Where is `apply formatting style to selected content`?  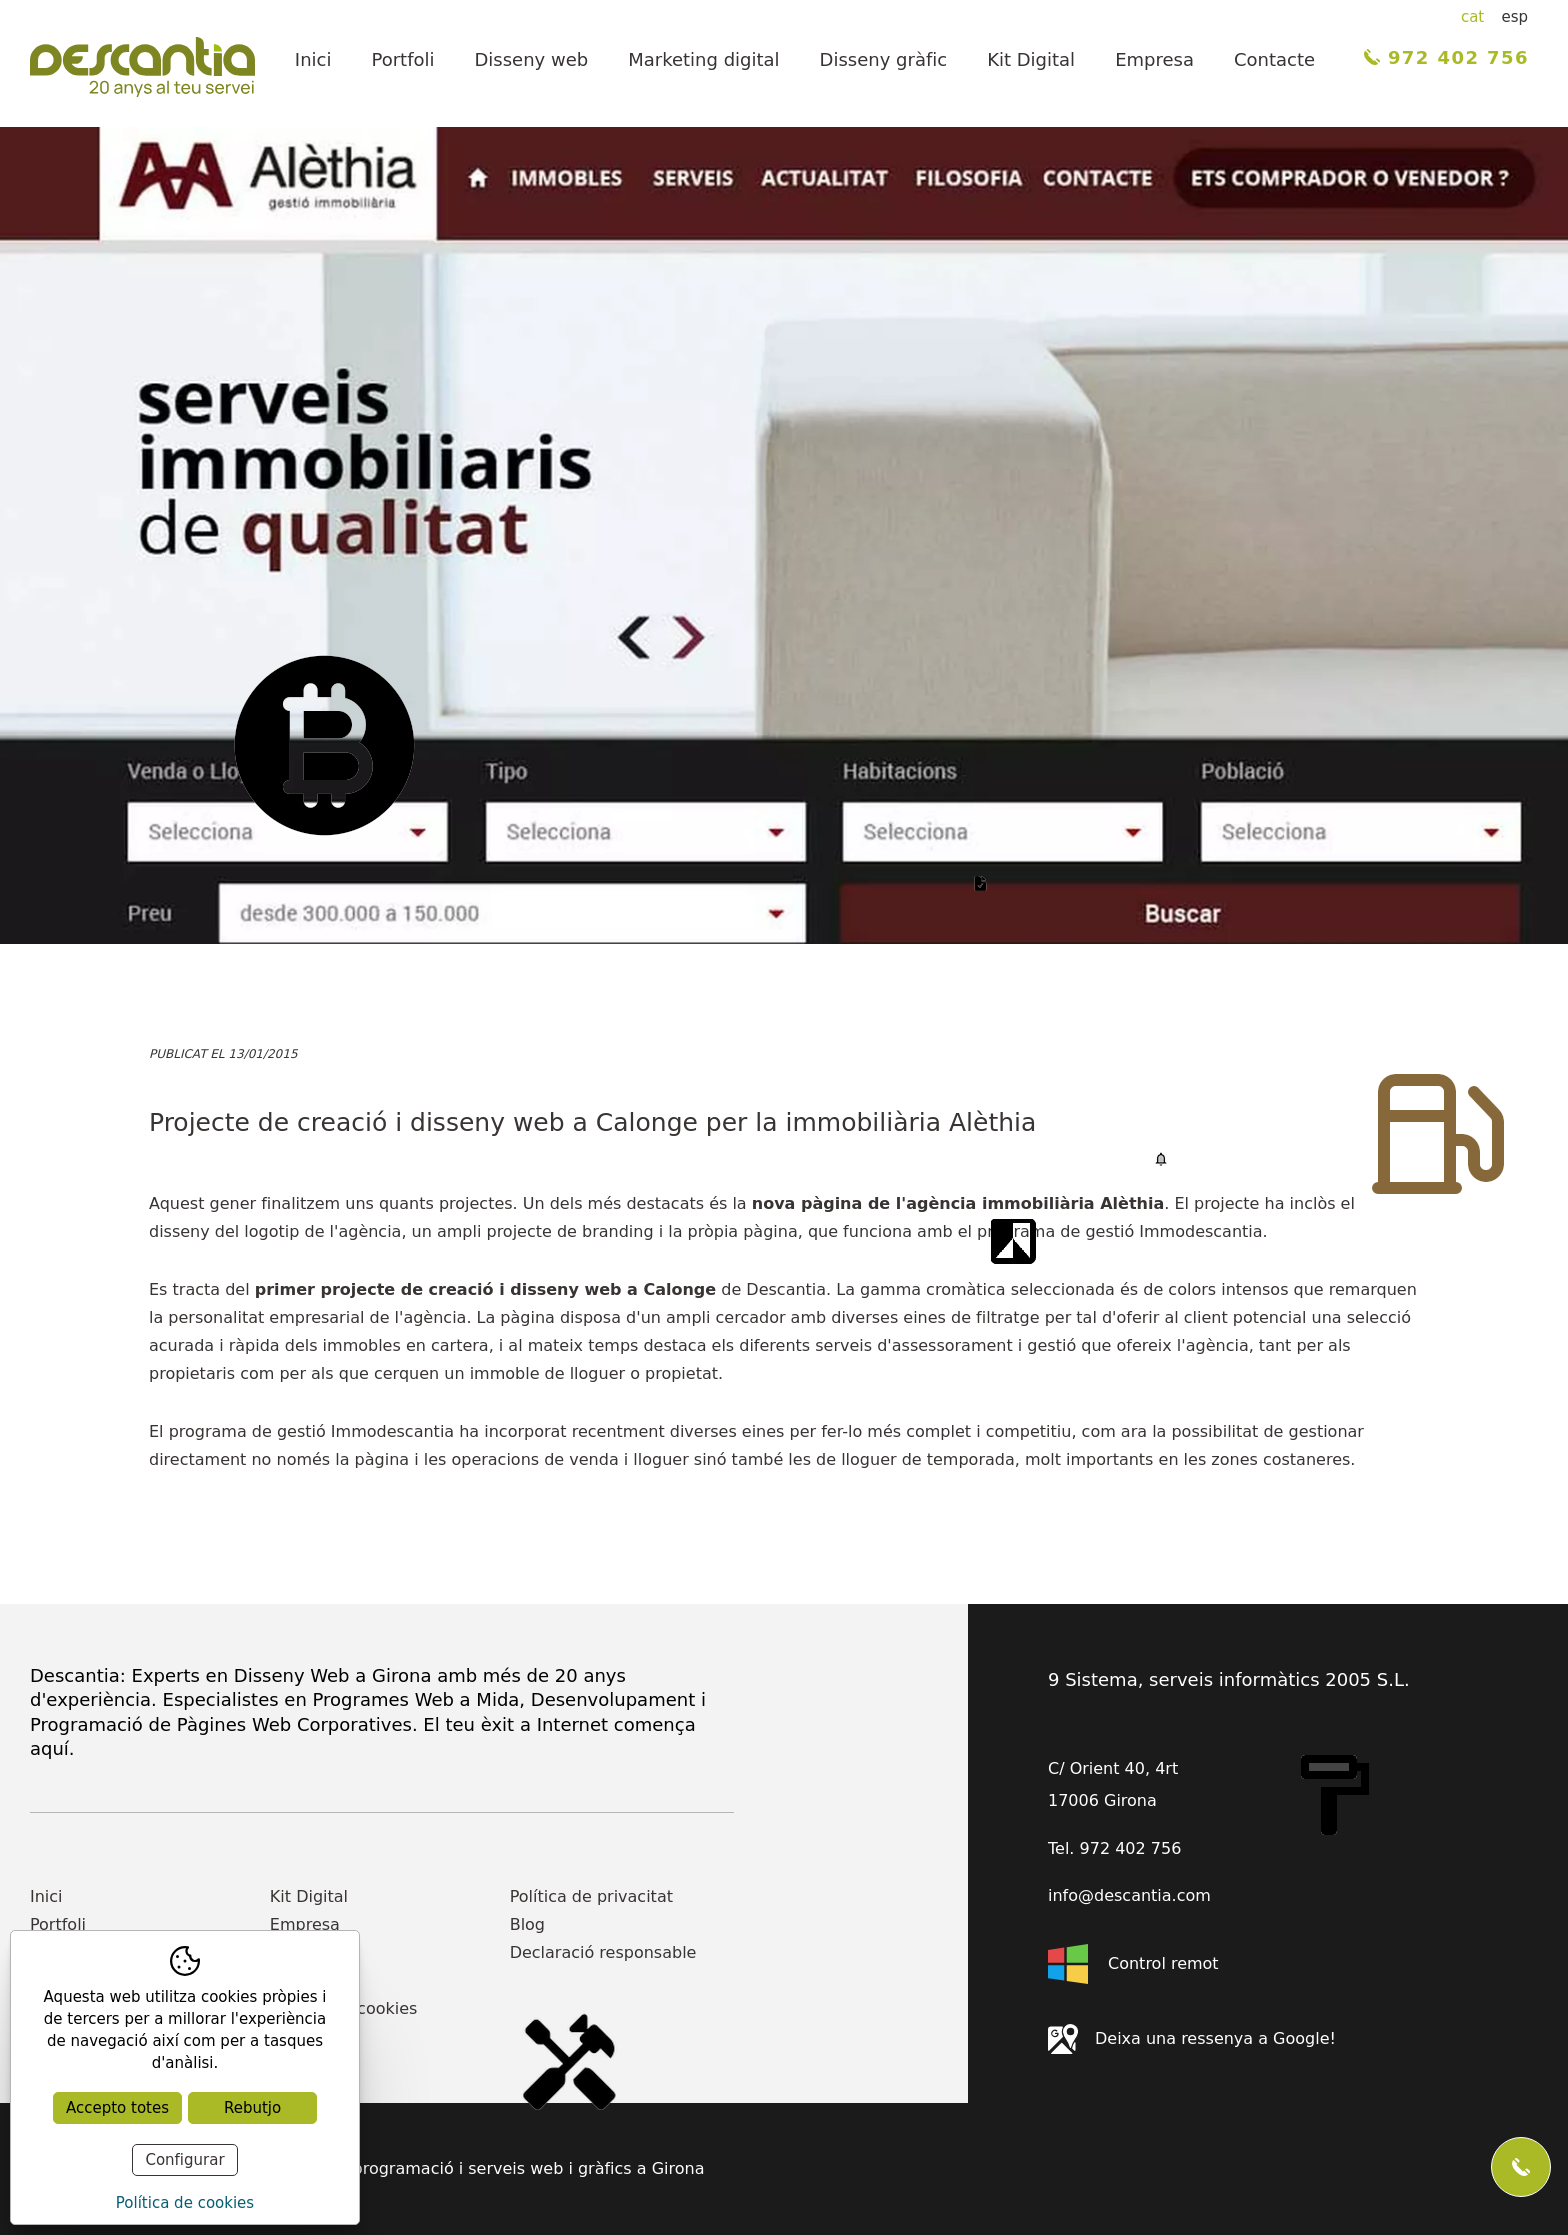
apply formatting style to selected content is located at coordinates (1333, 1795).